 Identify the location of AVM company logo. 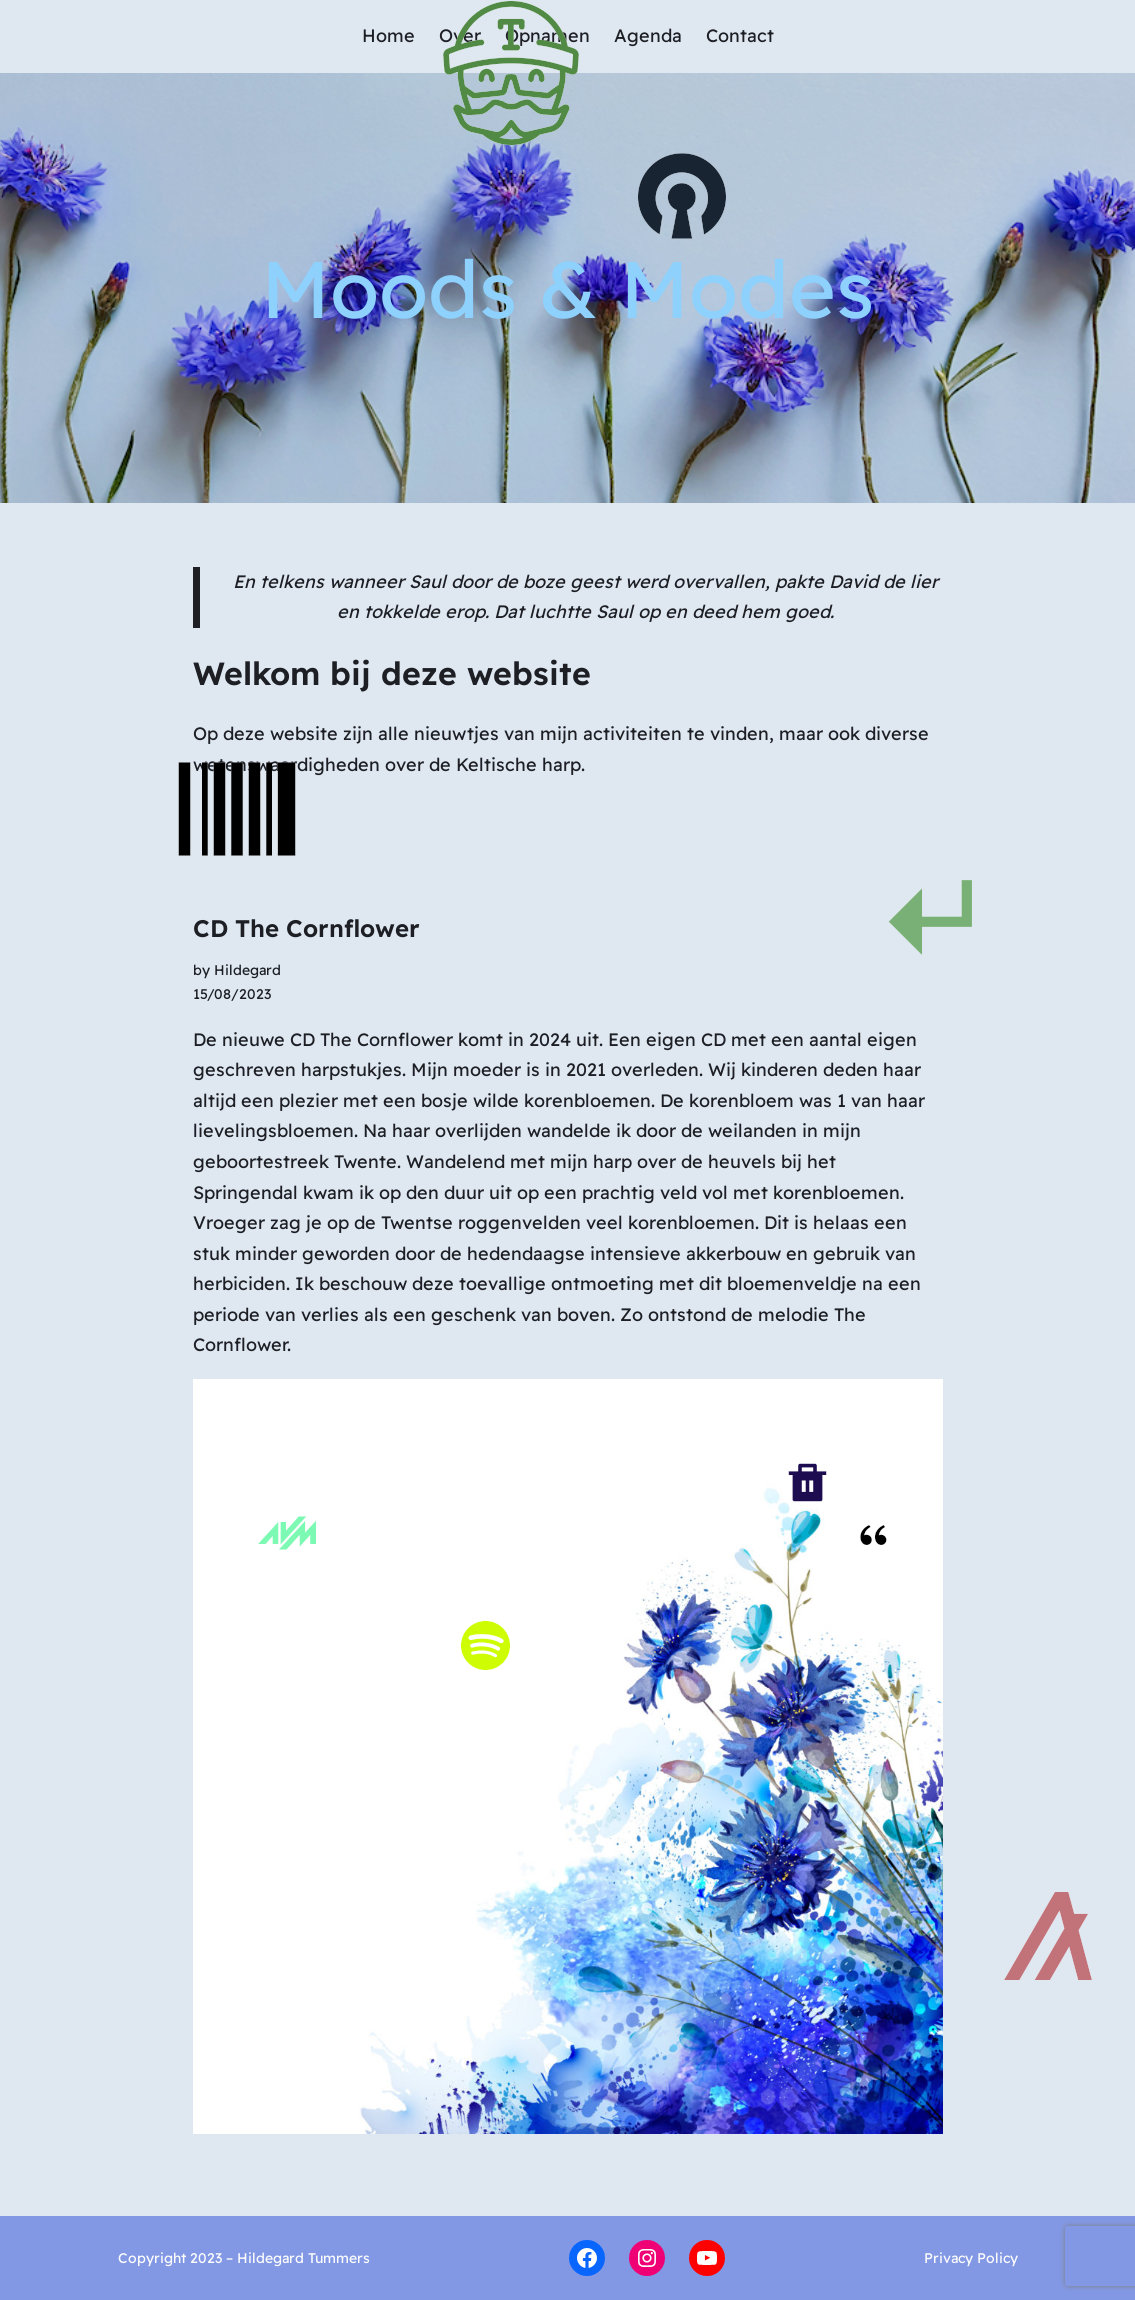
(287, 1533).